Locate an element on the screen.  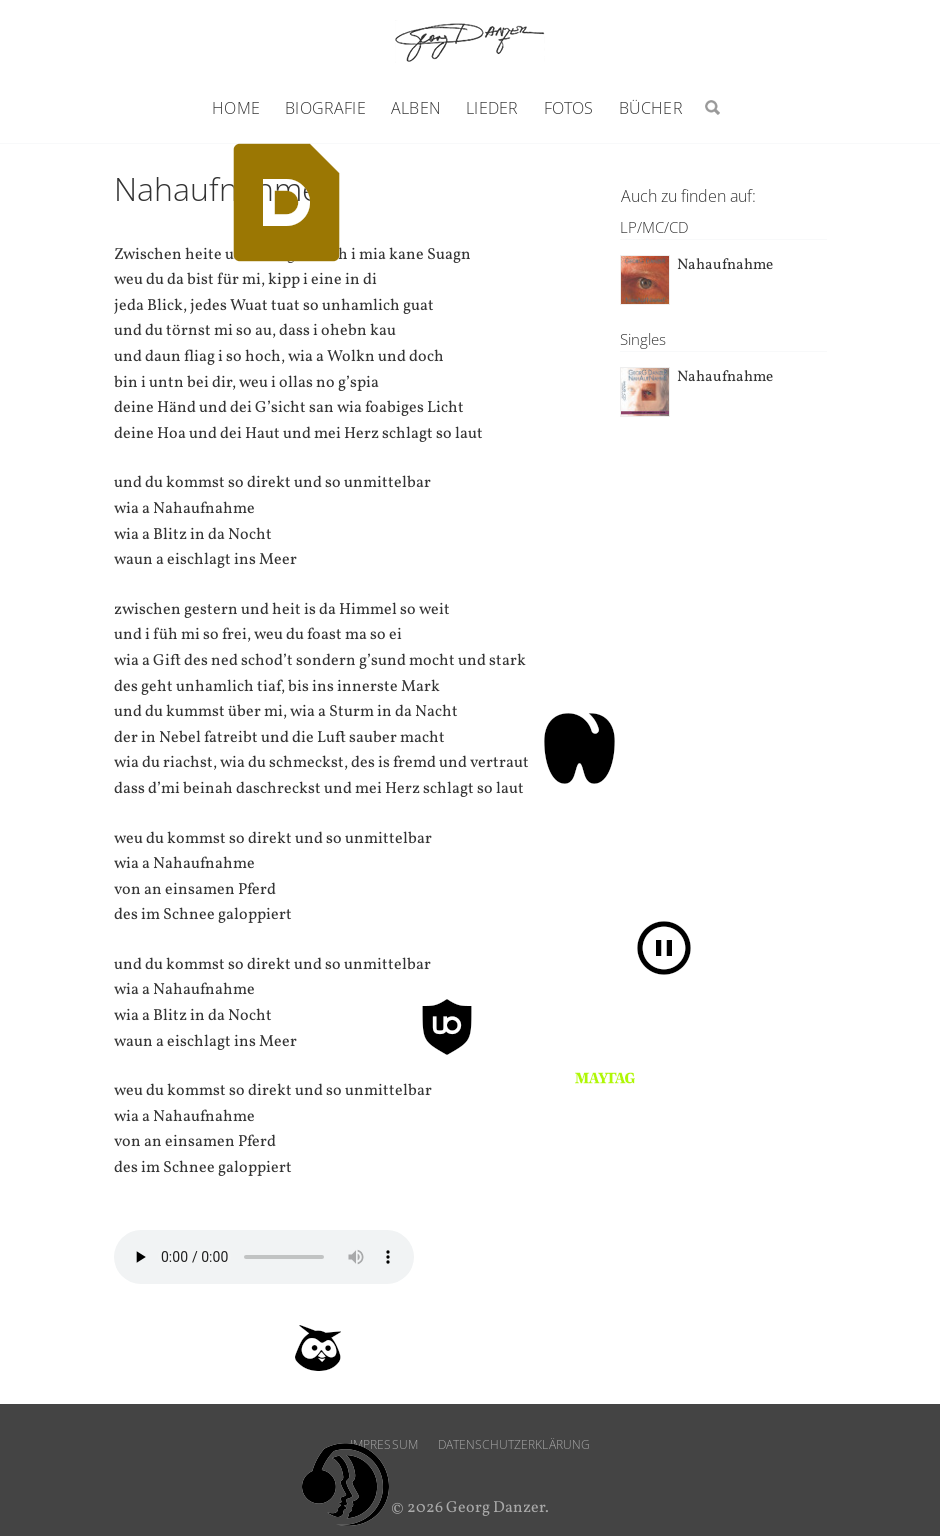
open hootsuite social media management app is located at coordinates (318, 1348).